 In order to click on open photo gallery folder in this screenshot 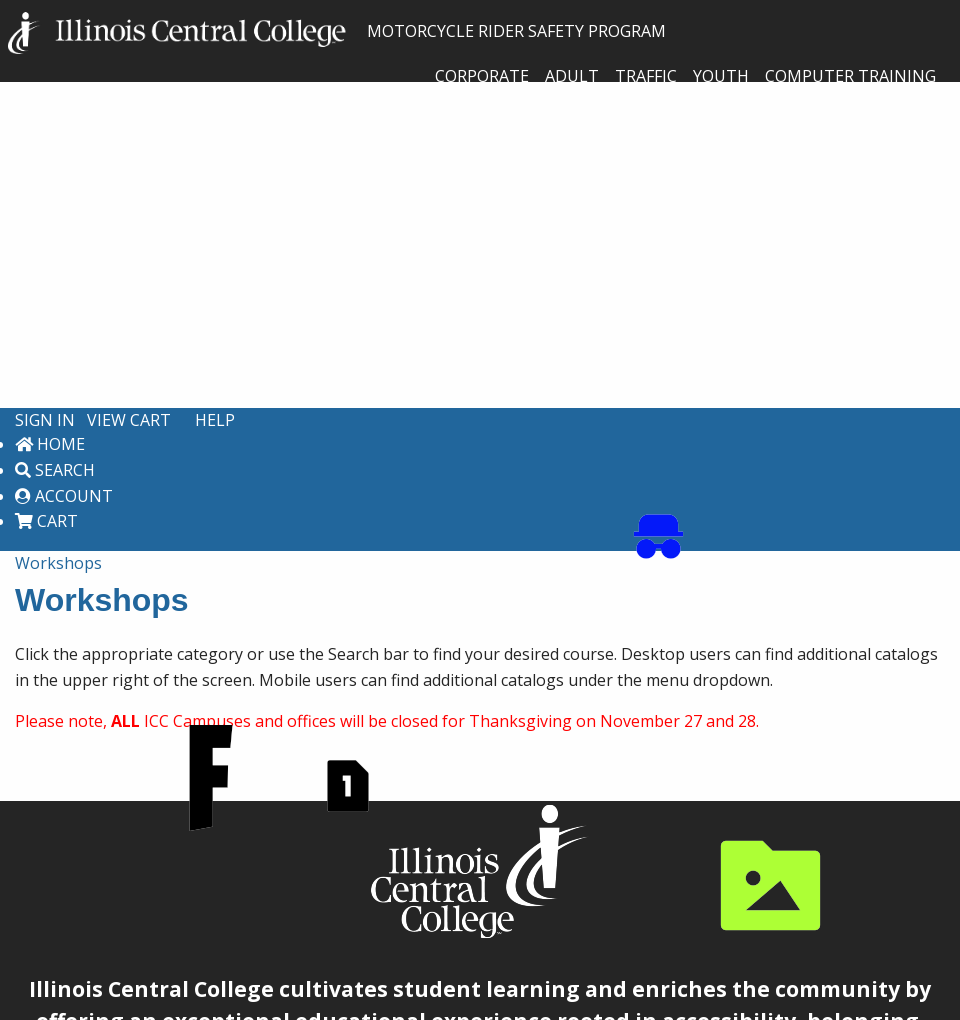, I will do `click(770, 885)`.